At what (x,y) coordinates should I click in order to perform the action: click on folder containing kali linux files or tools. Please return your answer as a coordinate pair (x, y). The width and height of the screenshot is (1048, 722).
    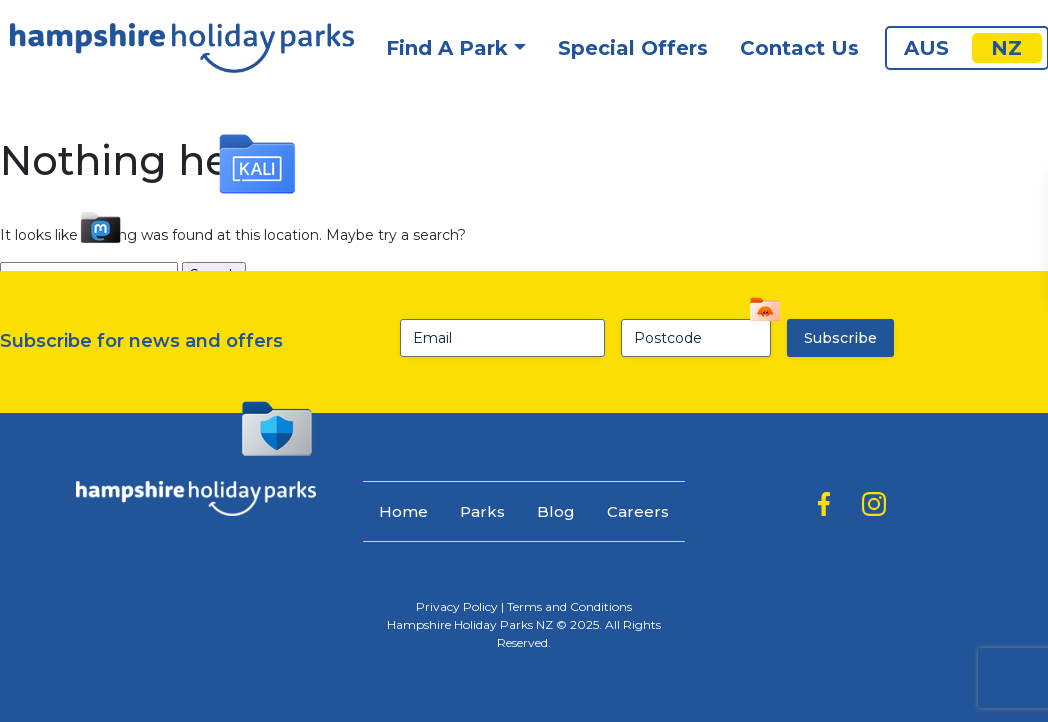
    Looking at the image, I should click on (257, 166).